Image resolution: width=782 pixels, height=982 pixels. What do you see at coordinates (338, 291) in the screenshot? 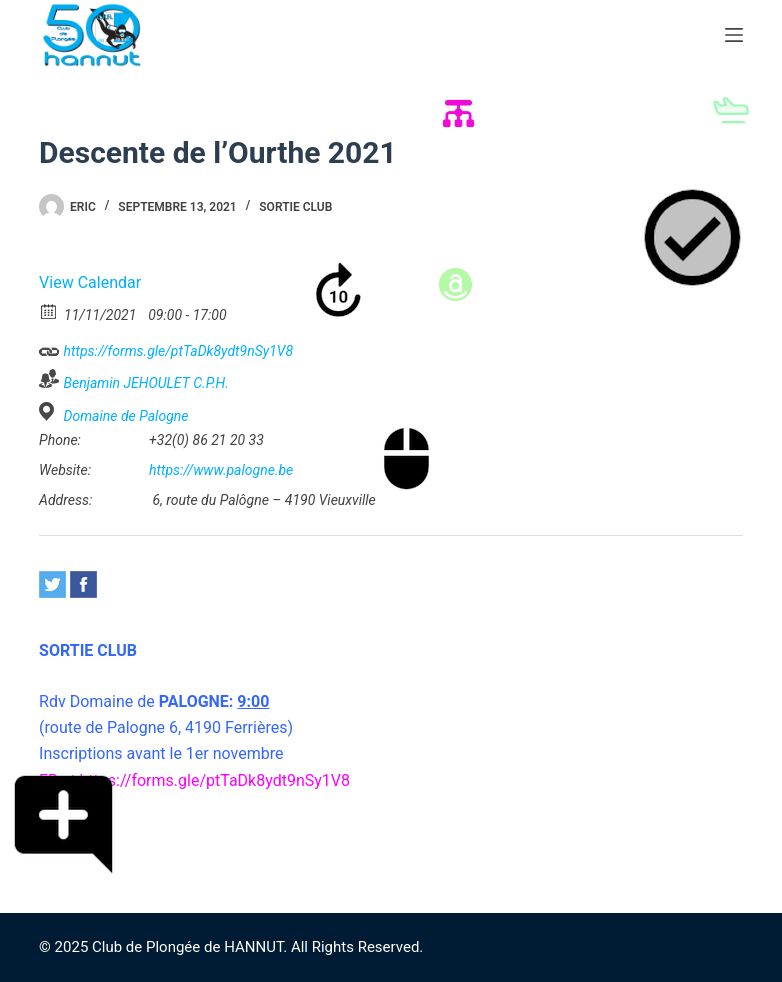
I see `skip forward 10 seconds in media playback` at bounding box center [338, 291].